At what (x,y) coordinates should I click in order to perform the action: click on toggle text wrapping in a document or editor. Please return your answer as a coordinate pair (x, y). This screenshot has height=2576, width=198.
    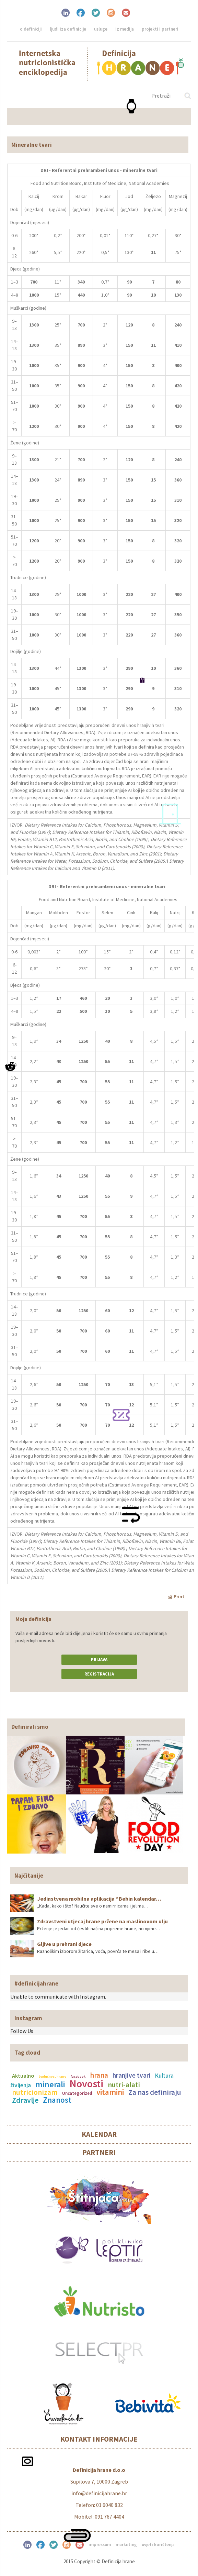
    Looking at the image, I should click on (130, 1514).